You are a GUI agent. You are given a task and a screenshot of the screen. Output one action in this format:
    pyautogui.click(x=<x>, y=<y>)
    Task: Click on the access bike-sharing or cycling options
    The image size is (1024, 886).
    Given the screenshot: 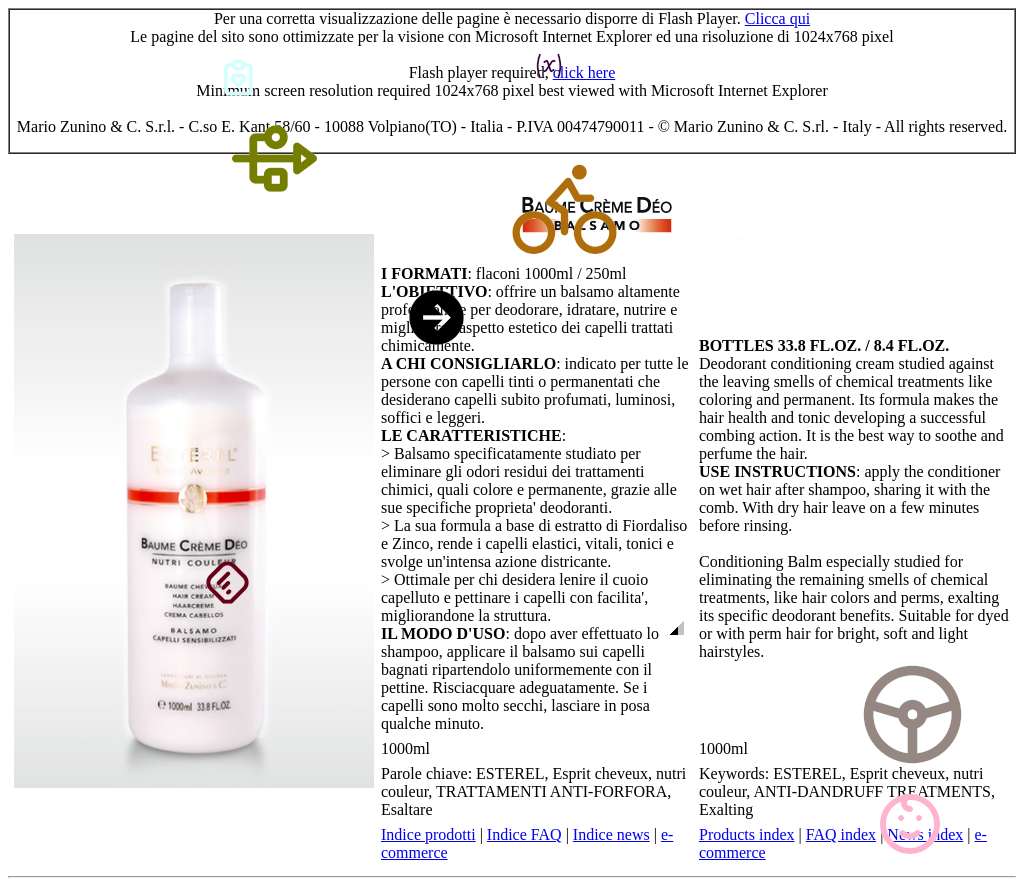 What is the action you would take?
    pyautogui.click(x=564, y=207)
    